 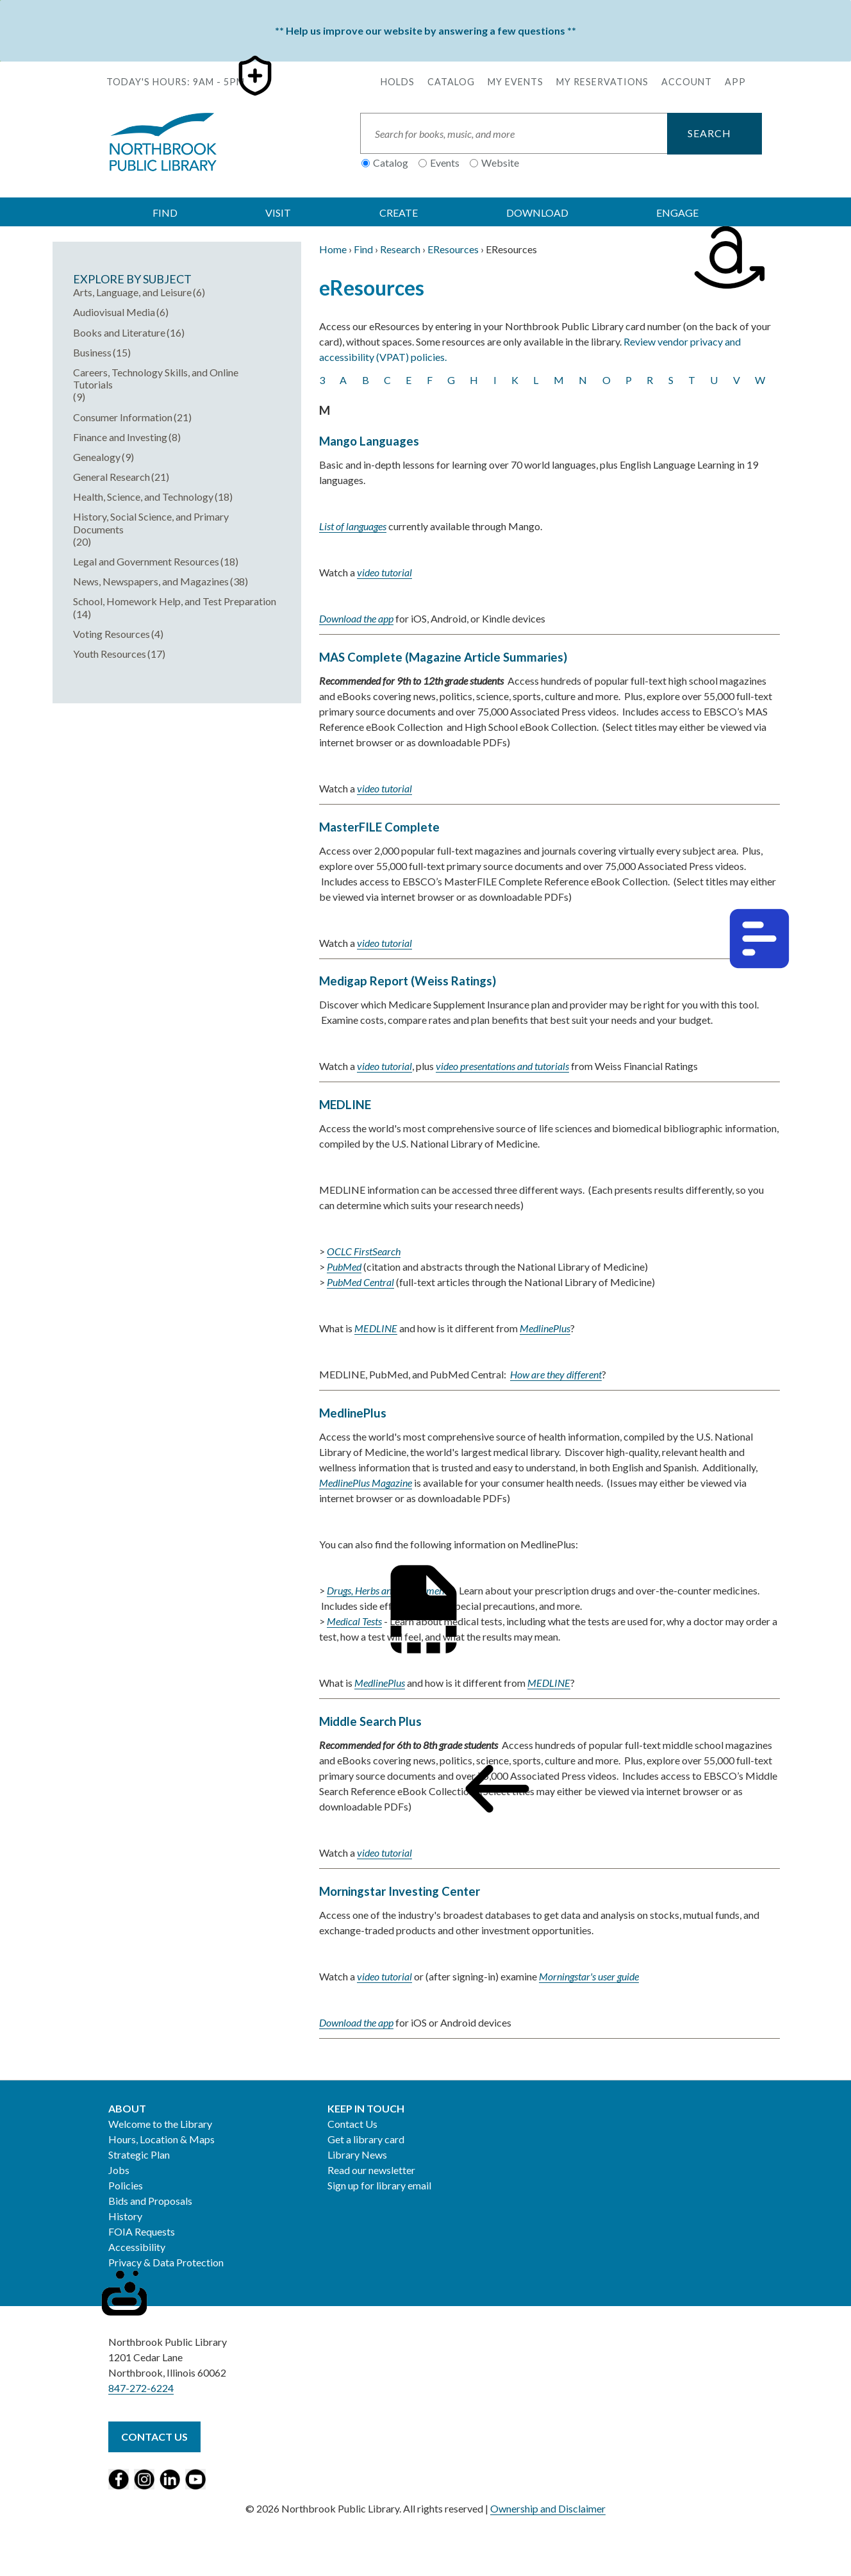 I want to click on indicates hand washing or hygiene station, so click(x=124, y=2296).